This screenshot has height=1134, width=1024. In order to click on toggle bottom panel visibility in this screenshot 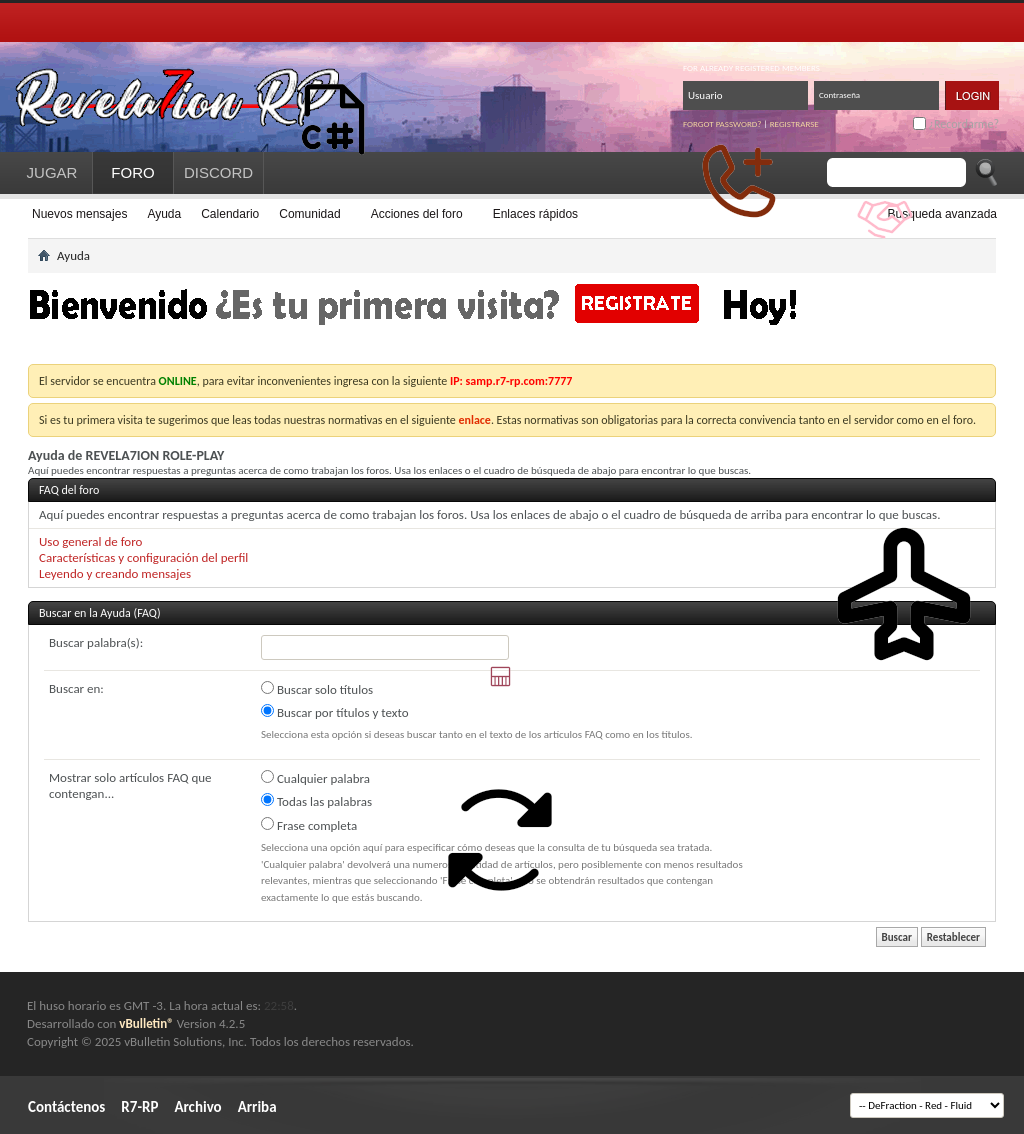, I will do `click(500, 676)`.